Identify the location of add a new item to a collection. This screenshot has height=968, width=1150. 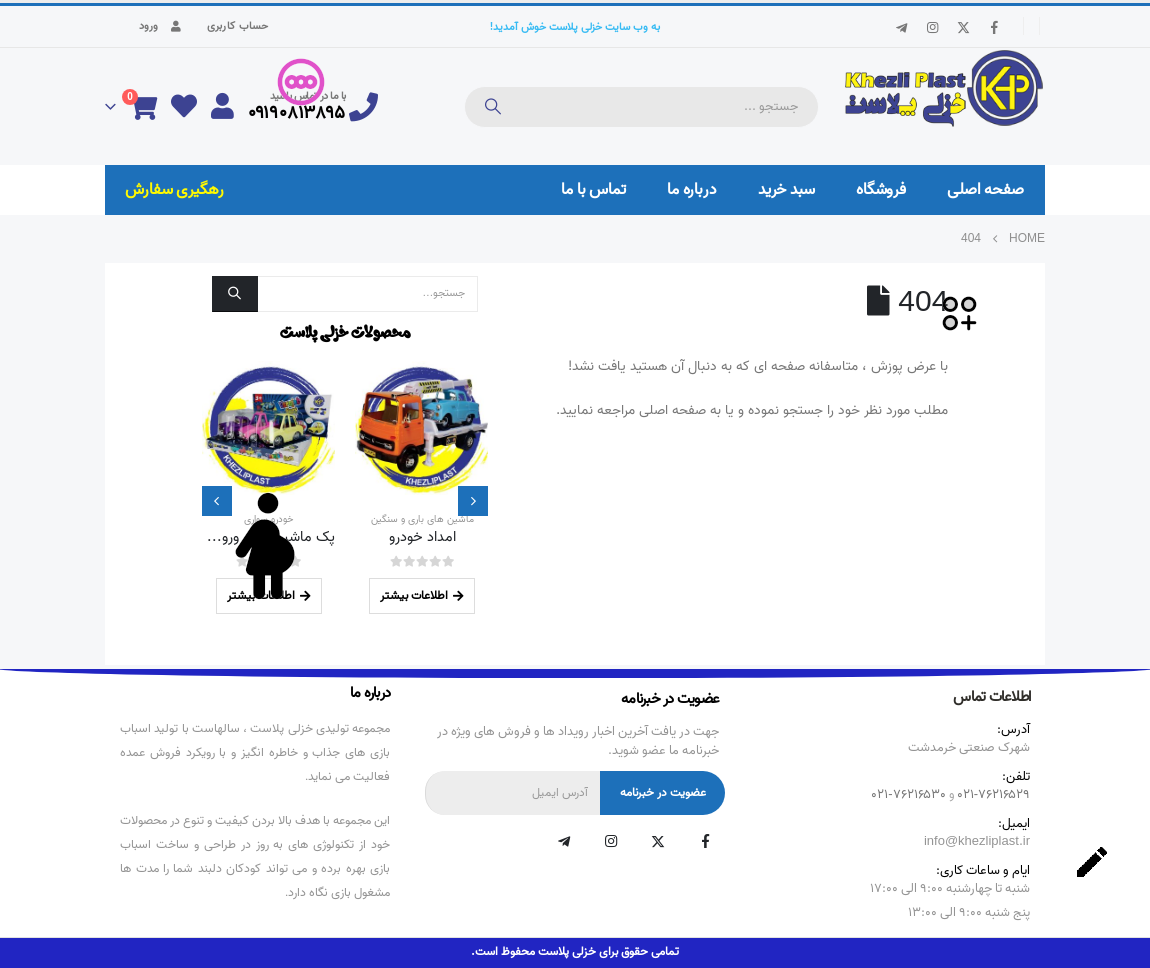
(959, 313).